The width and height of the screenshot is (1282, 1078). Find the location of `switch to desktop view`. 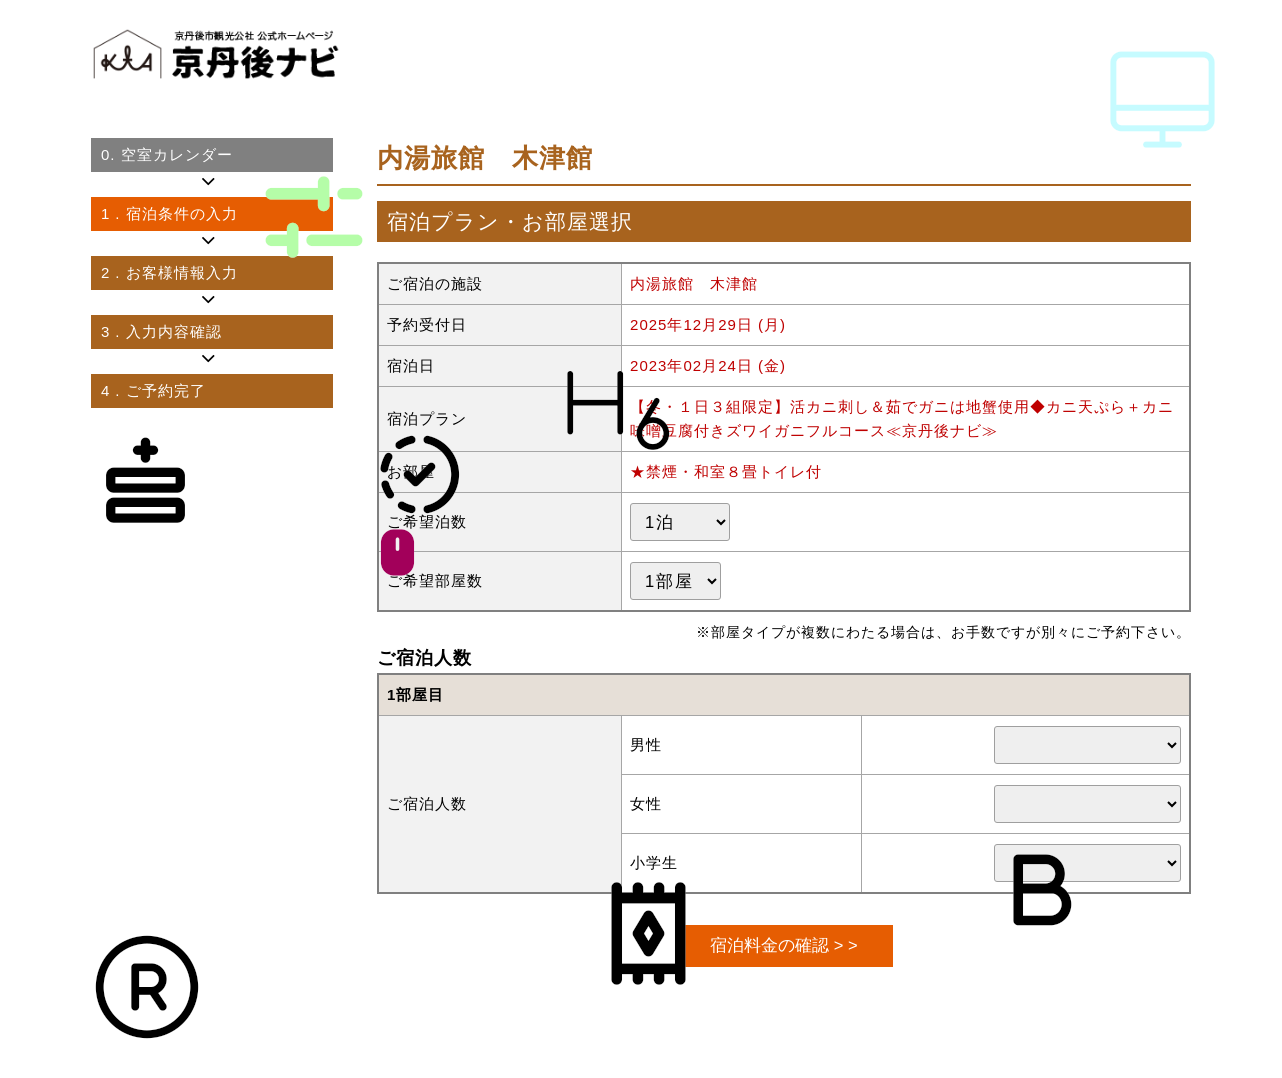

switch to desktop view is located at coordinates (1162, 95).